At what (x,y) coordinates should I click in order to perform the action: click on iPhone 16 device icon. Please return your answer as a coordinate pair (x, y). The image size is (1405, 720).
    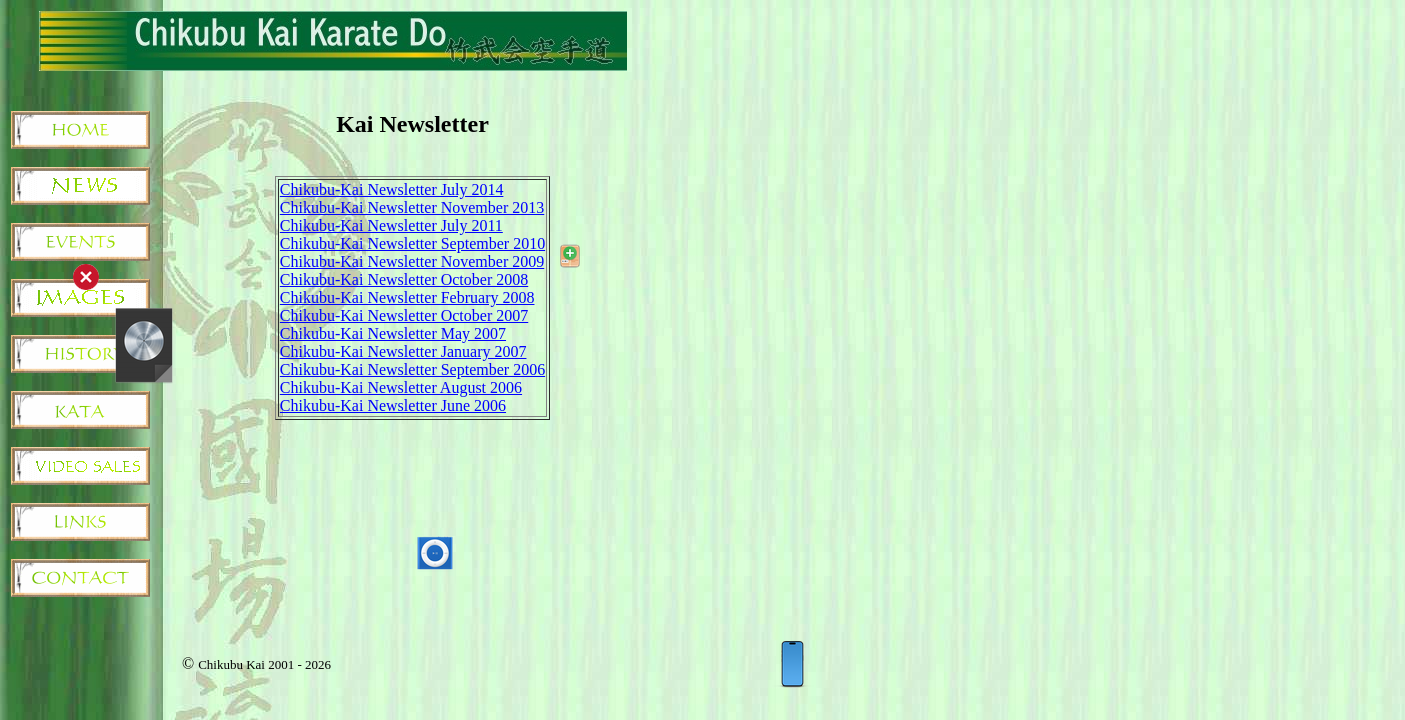
    Looking at the image, I should click on (792, 664).